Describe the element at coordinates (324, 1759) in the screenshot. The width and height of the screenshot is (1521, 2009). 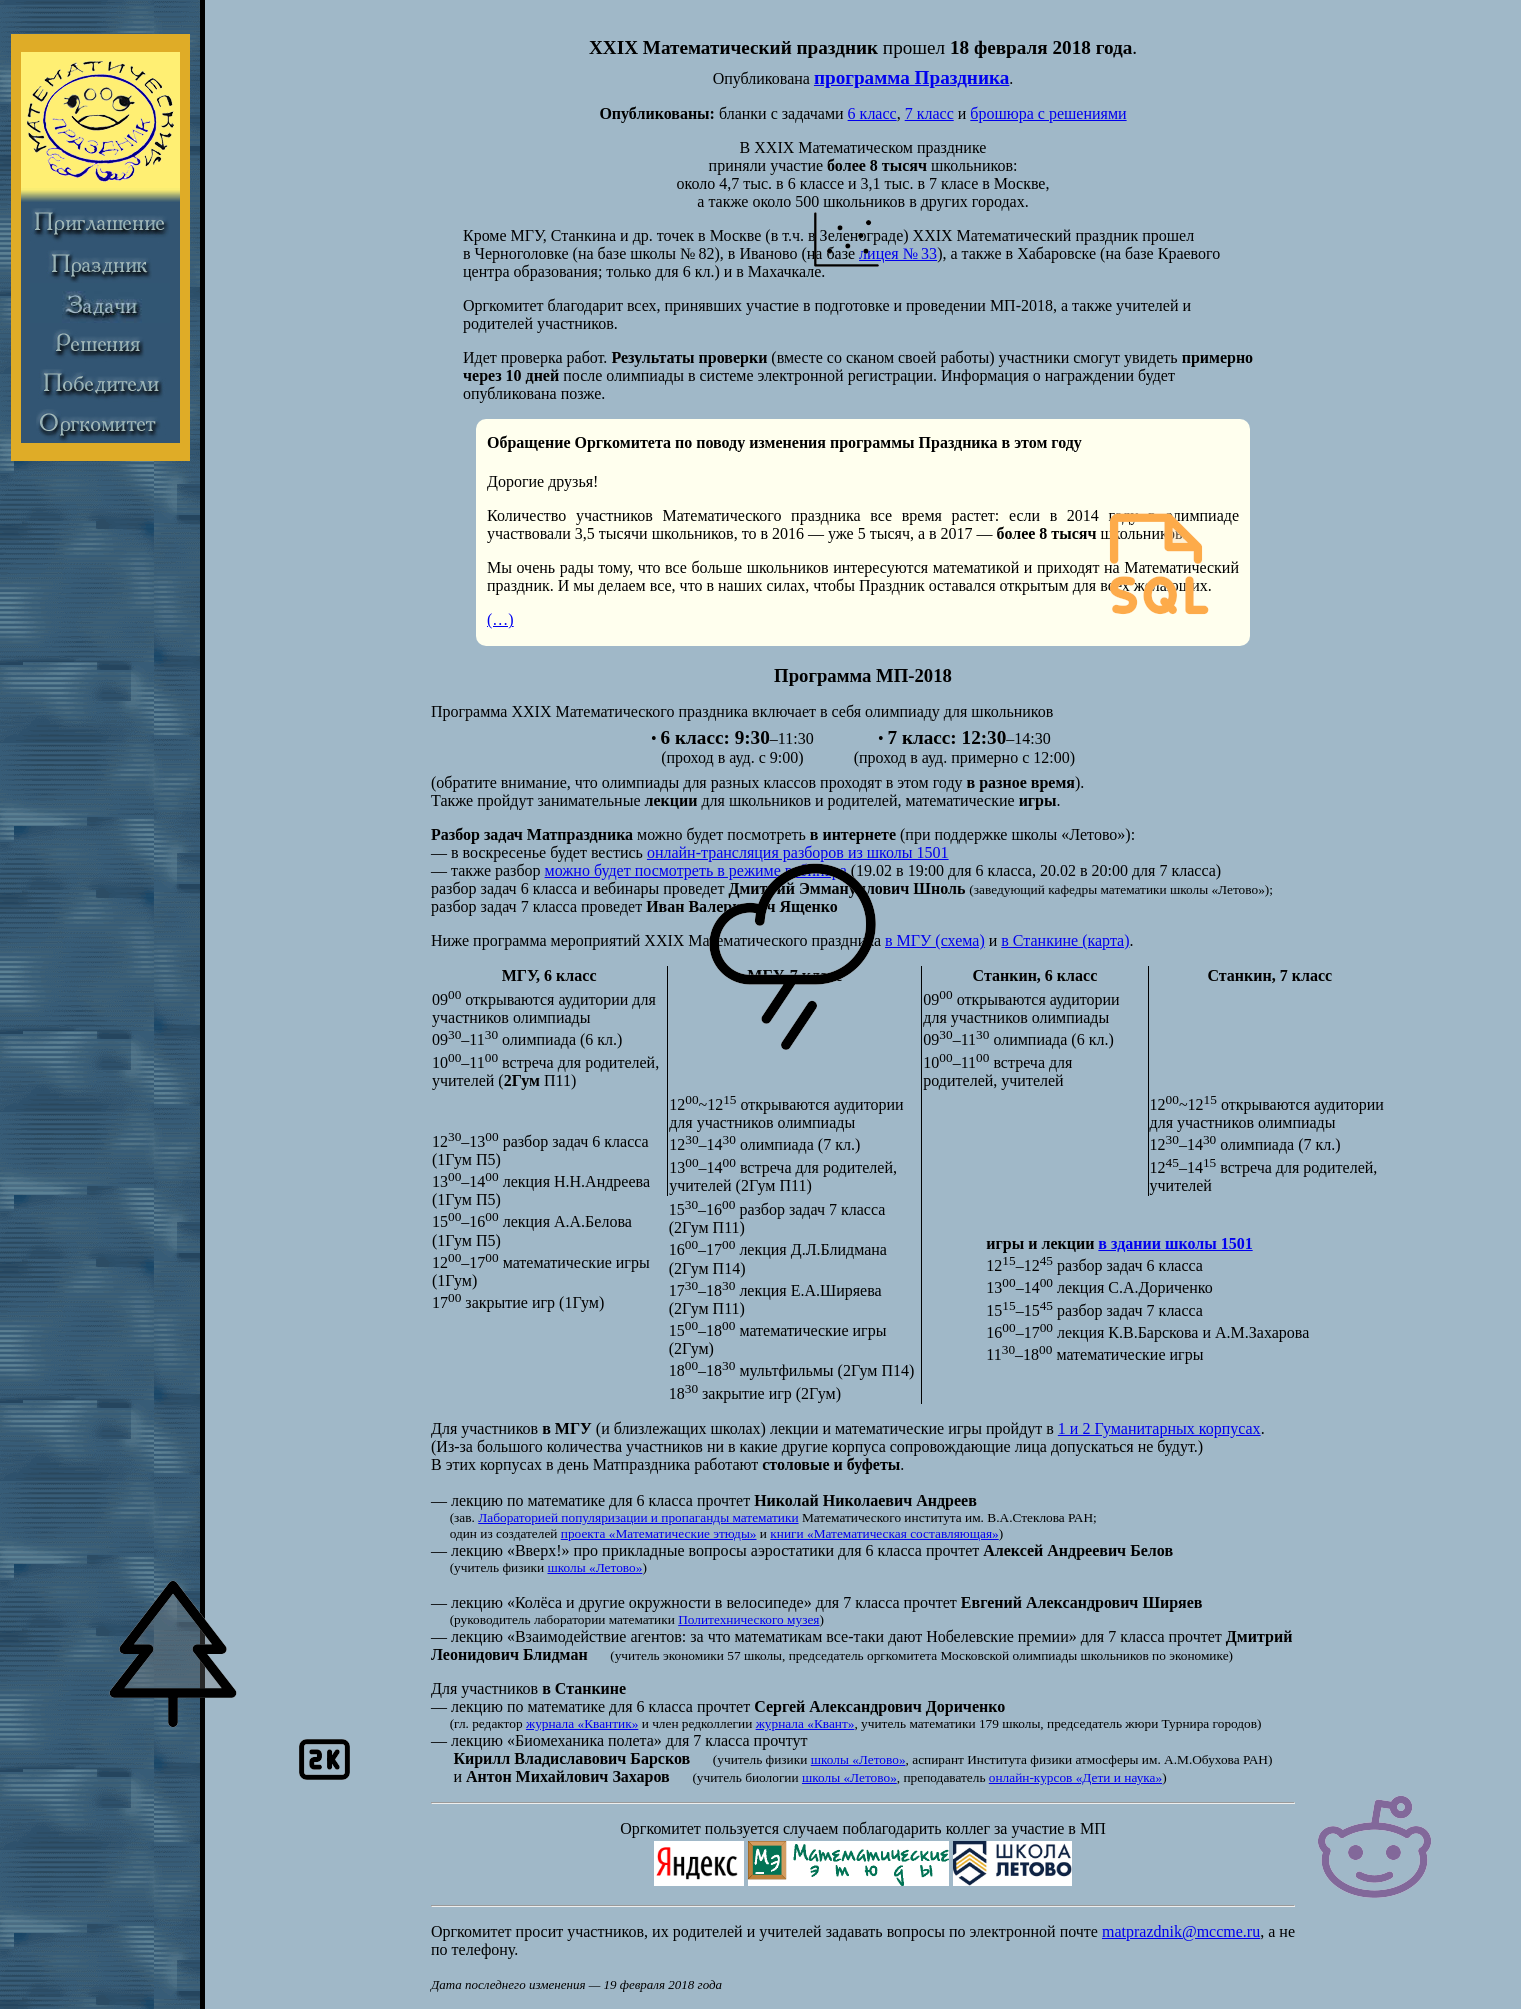
I see `indicates 2K video resolution quality` at that location.